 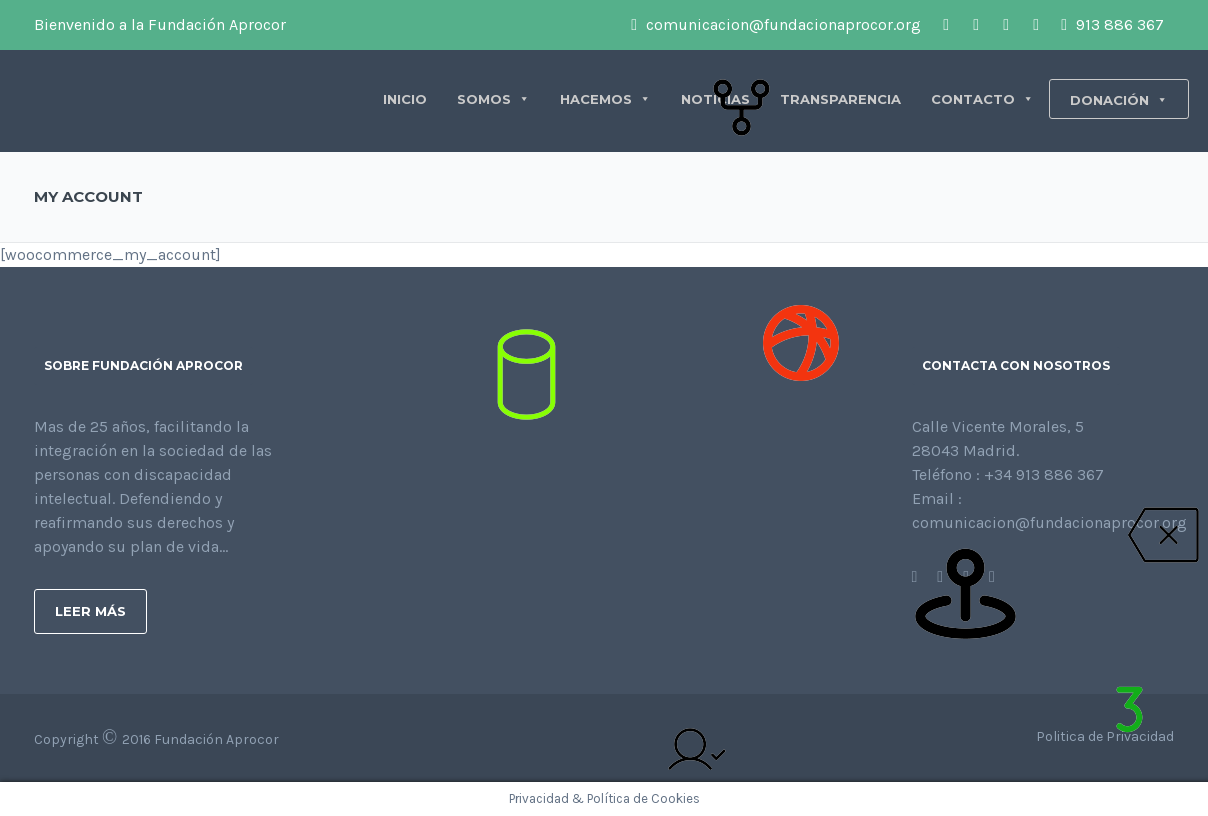 What do you see at coordinates (1129, 709) in the screenshot?
I see `indicates step three in a multi-step process` at bounding box center [1129, 709].